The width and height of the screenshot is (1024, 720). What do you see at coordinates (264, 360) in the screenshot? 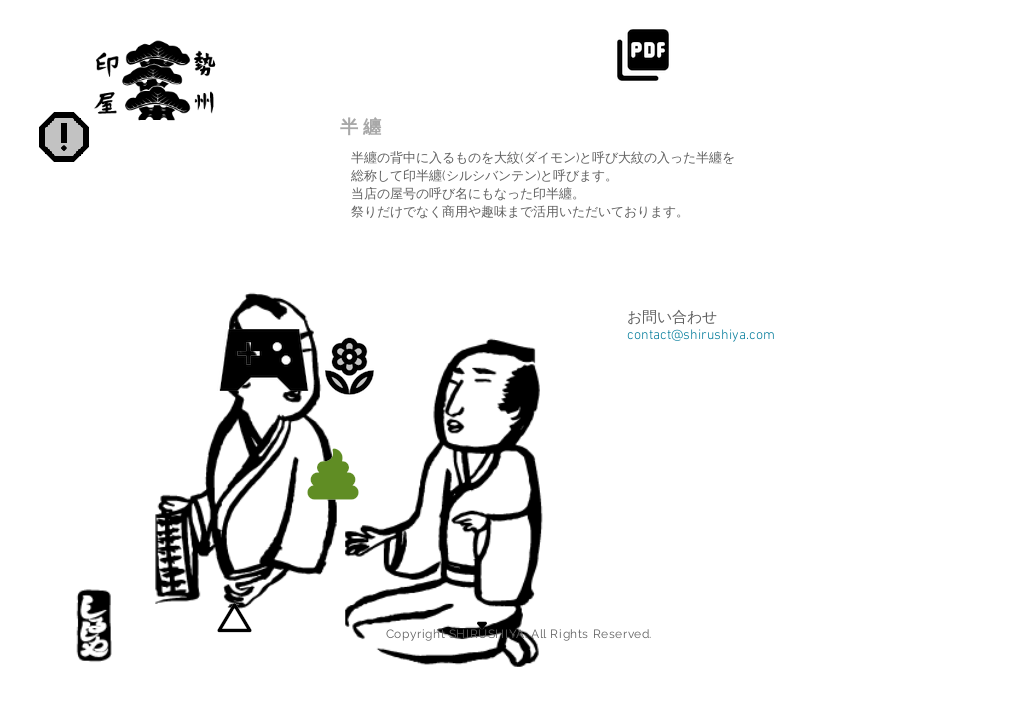
I see `access gaming or esports features` at bounding box center [264, 360].